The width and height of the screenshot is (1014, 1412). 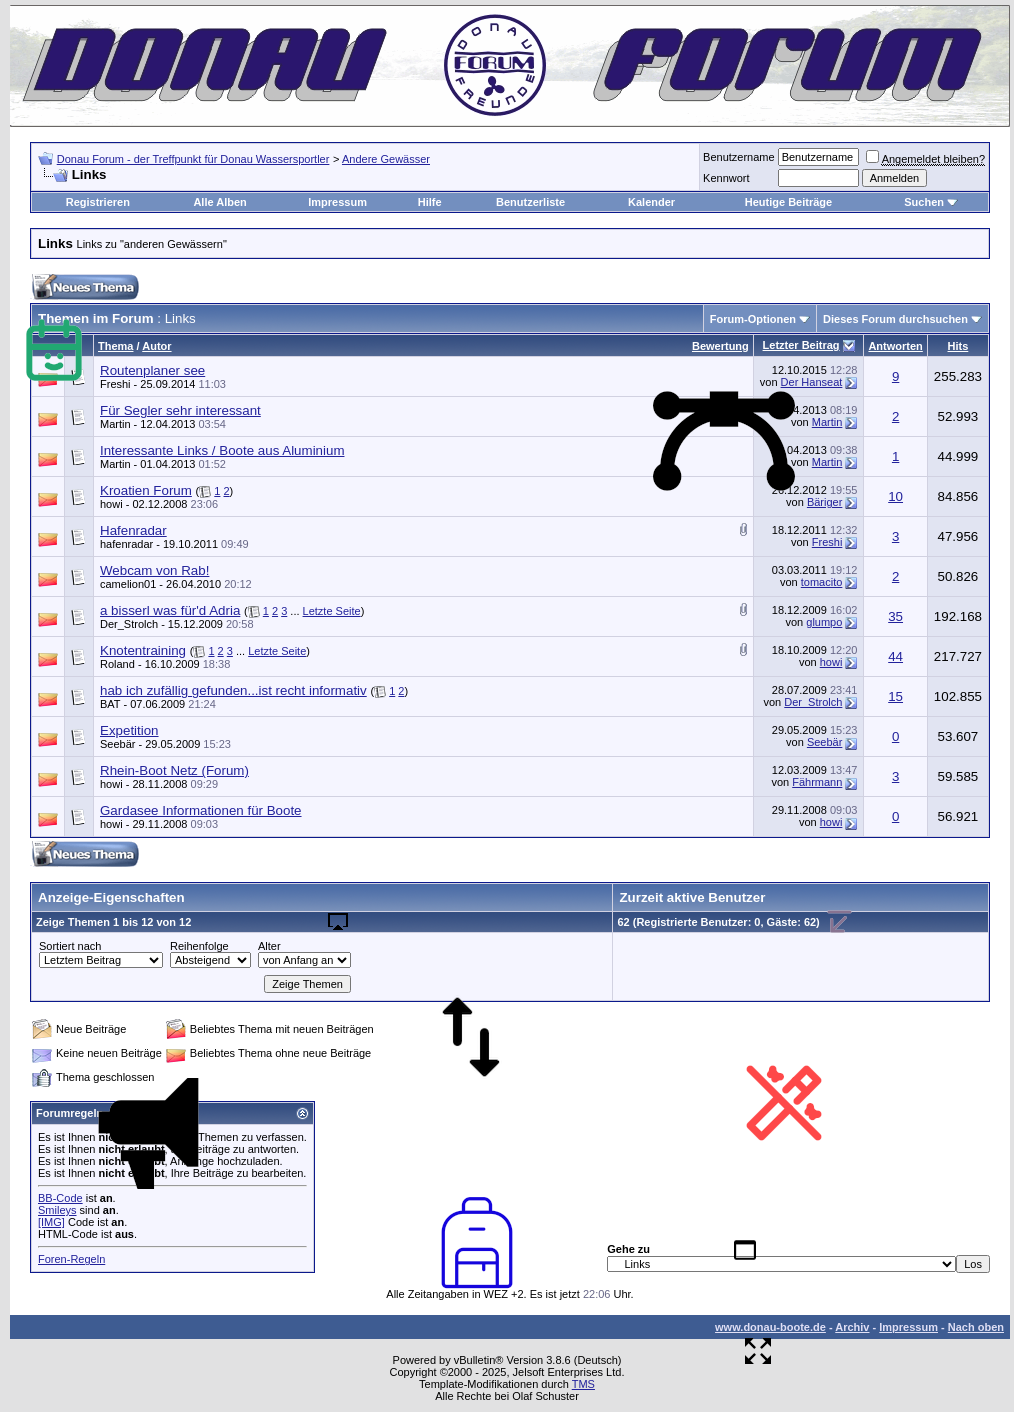 I want to click on stream content to an external display, so click(x=338, y=921).